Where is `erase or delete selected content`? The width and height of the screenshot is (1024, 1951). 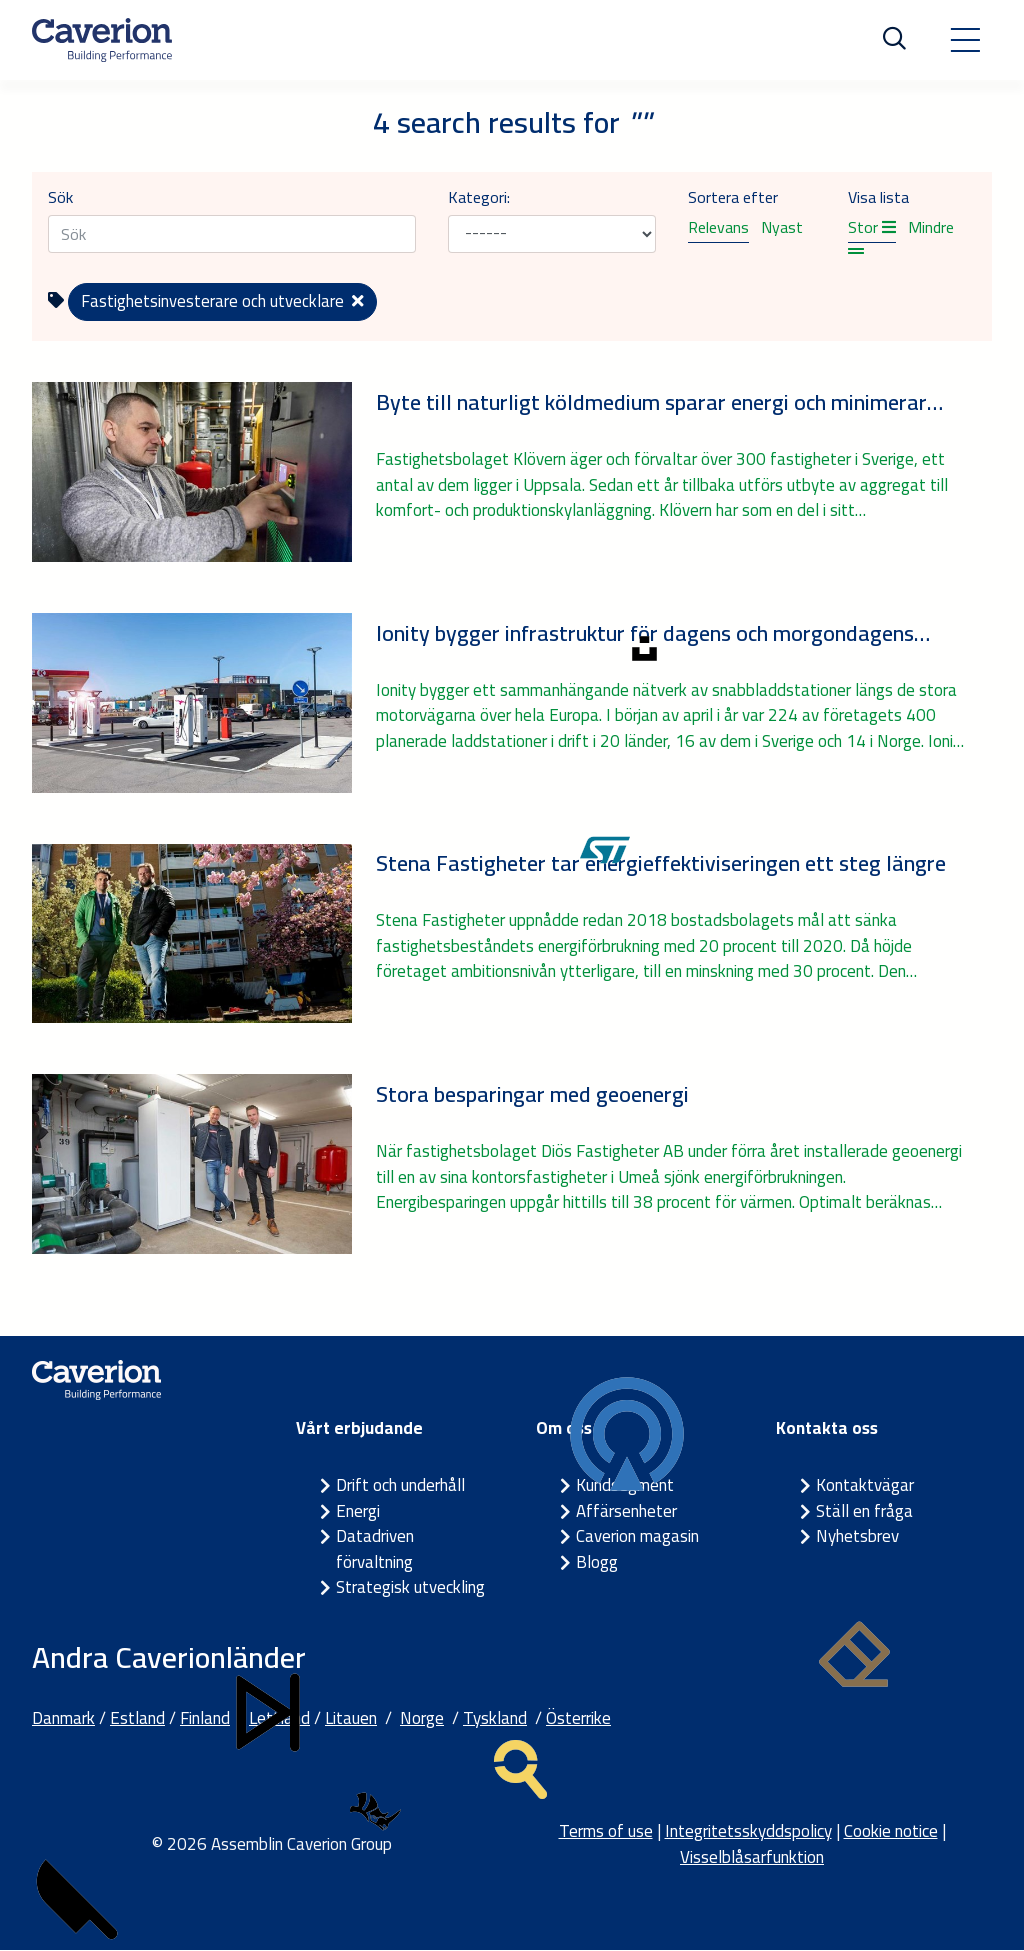 erase or delete selected content is located at coordinates (856, 1655).